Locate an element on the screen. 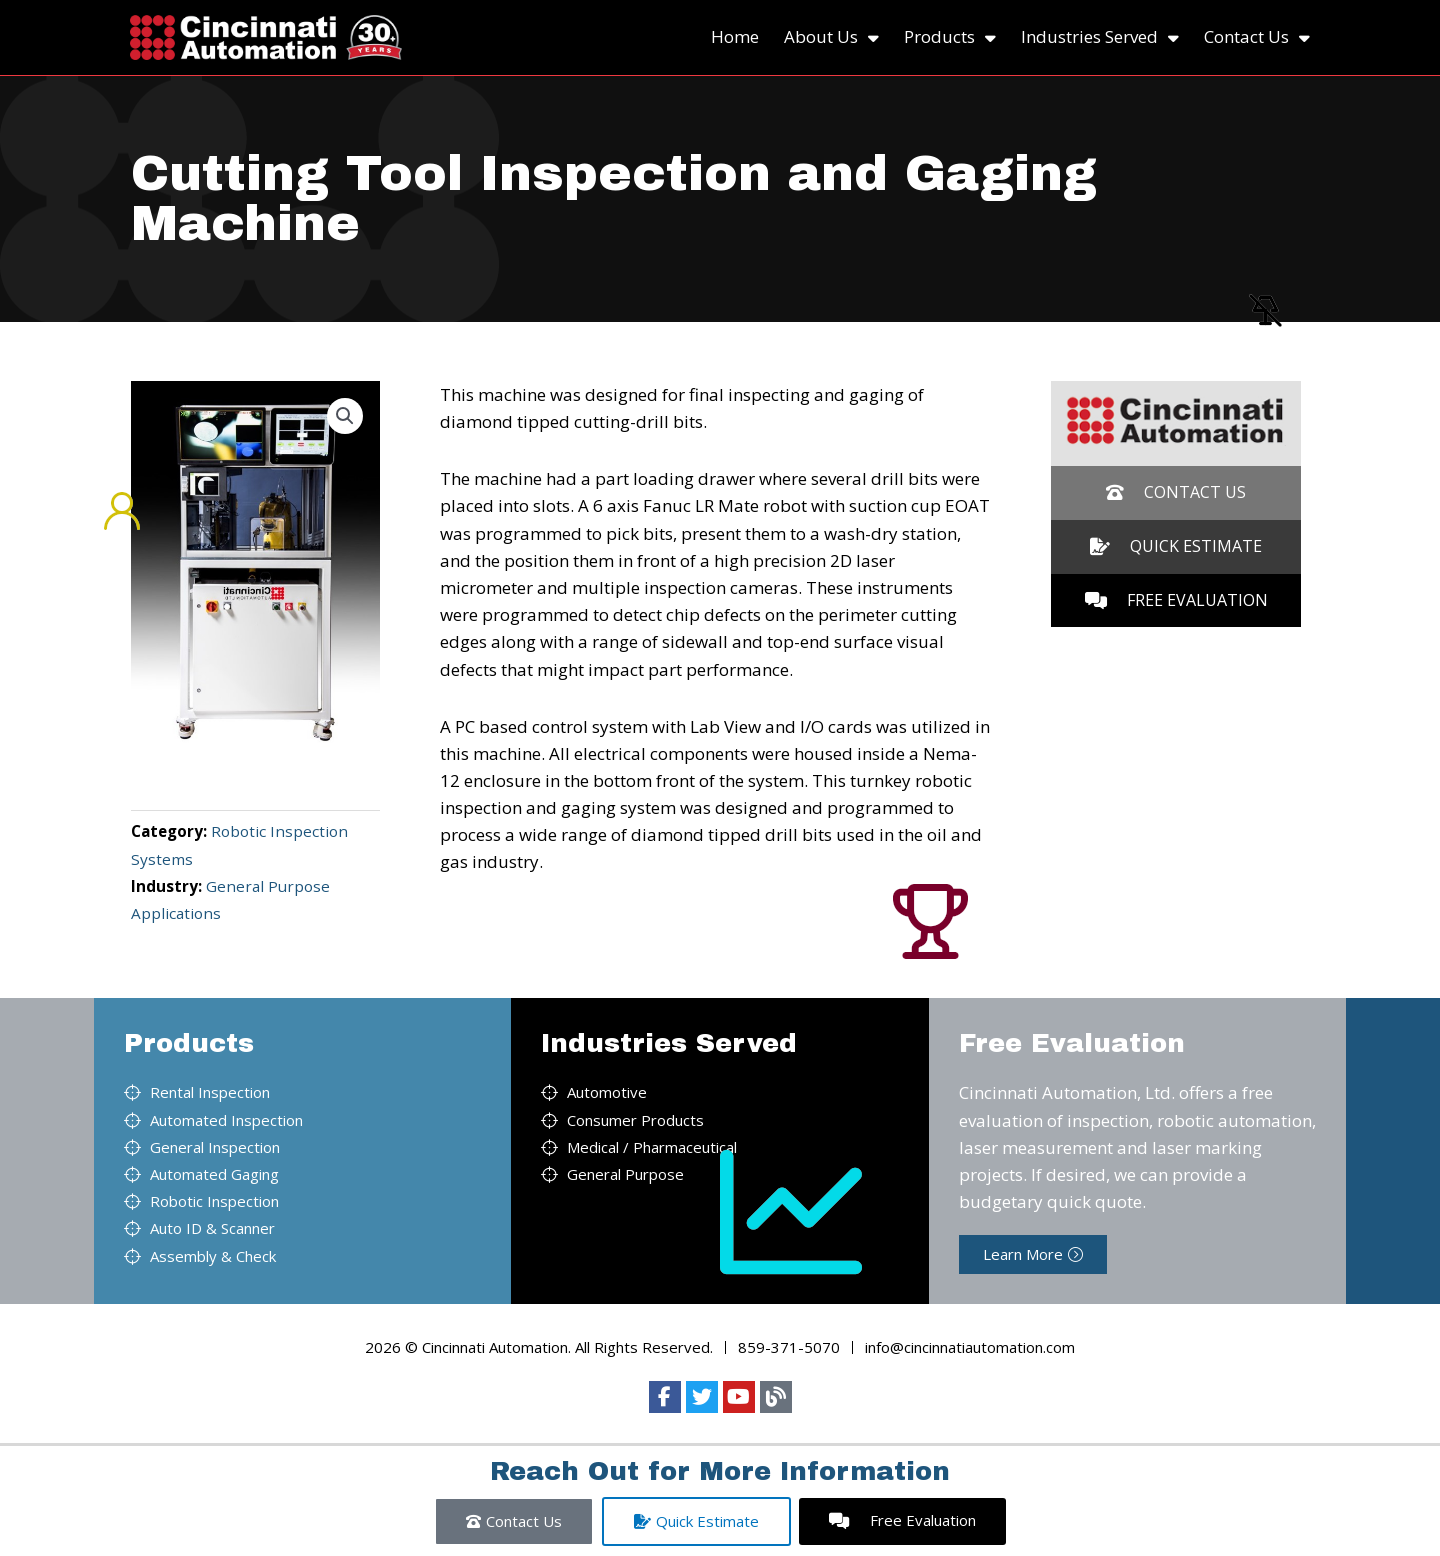  view achievements or awards is located at coordinates (930, 921).